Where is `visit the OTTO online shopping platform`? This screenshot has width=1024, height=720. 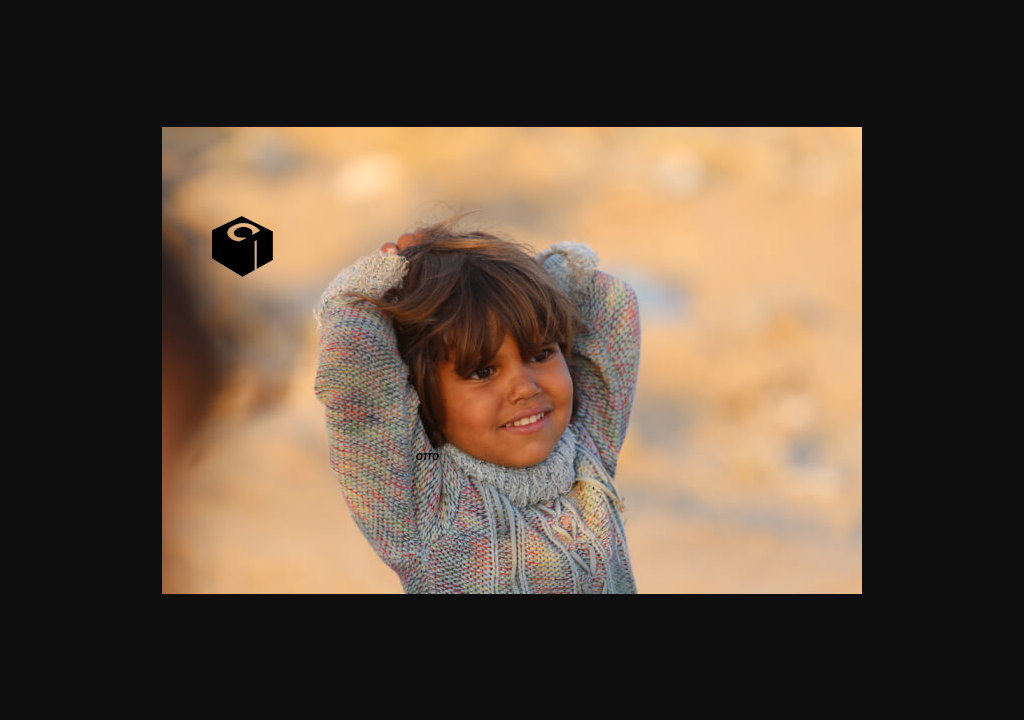 visit the OTTO online shopping platform is located at coordinates (427, 456).